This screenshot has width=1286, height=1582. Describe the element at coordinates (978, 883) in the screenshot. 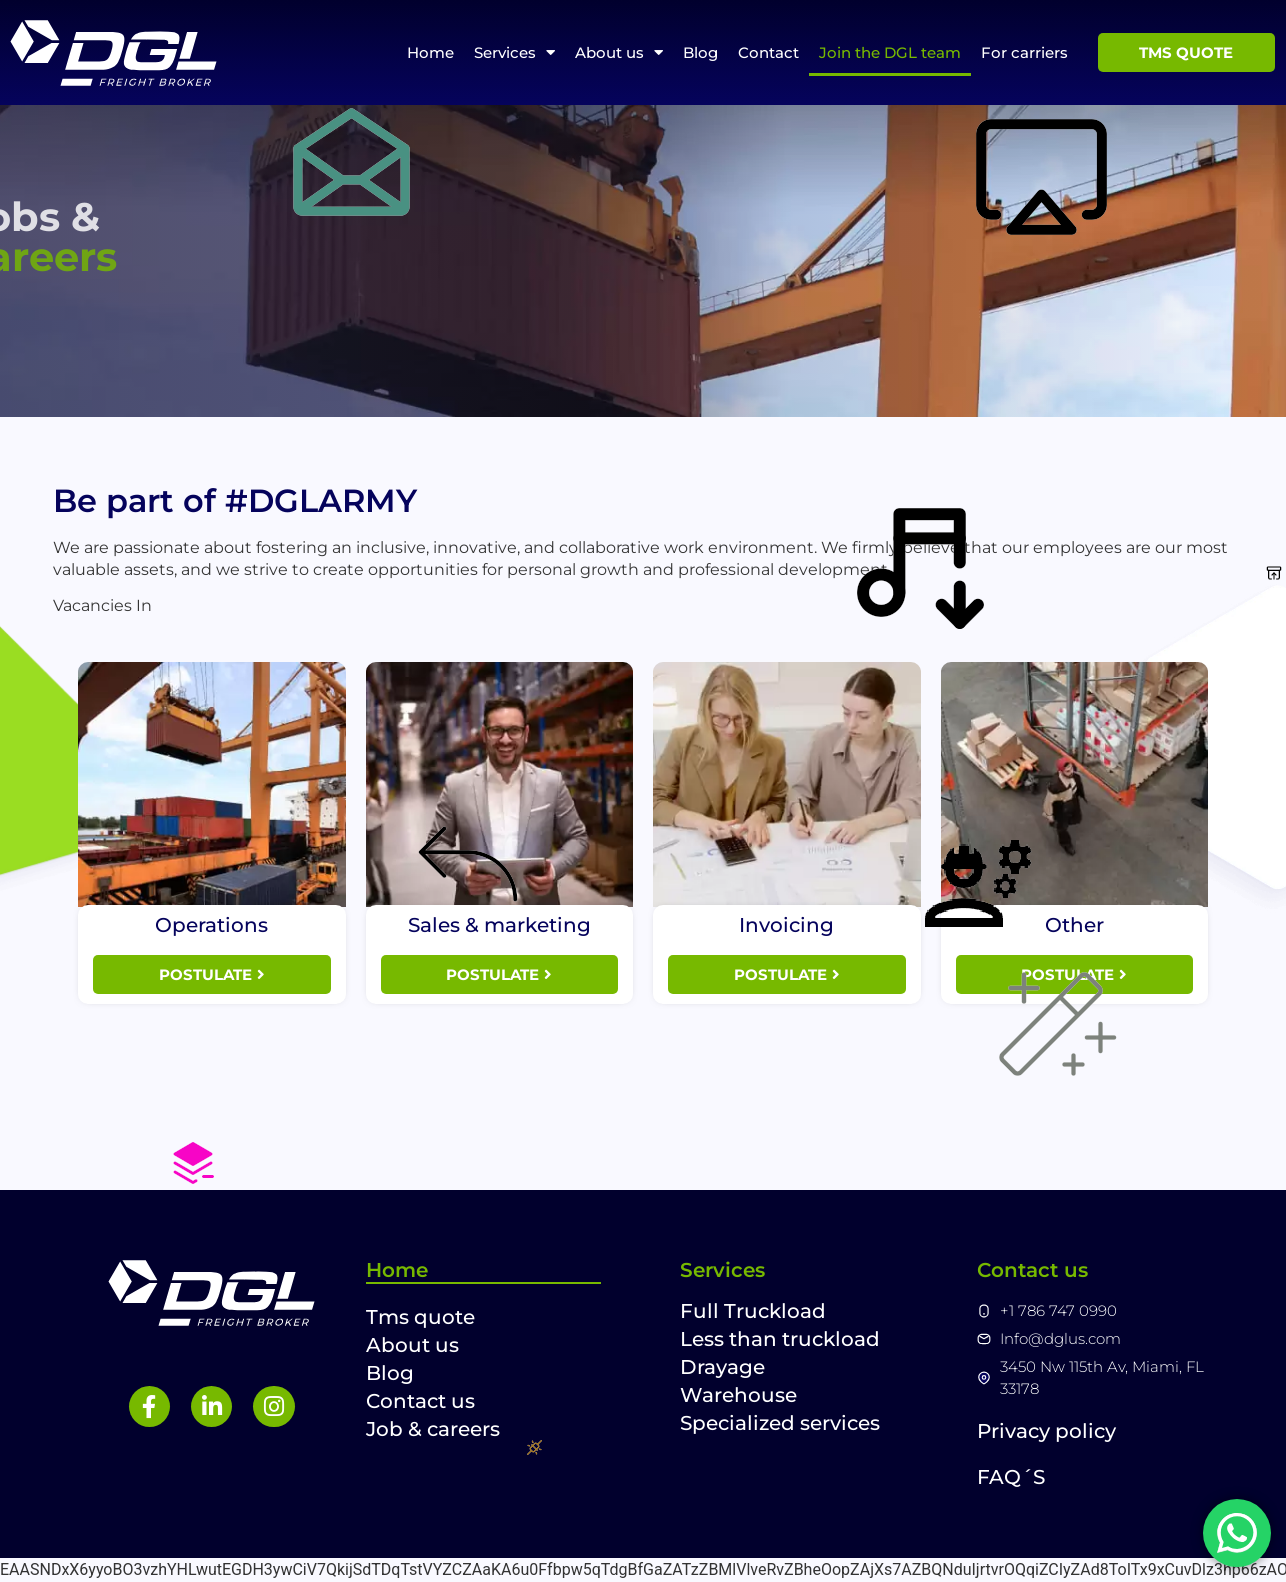

I see `access engineering or technical settings` at that location.